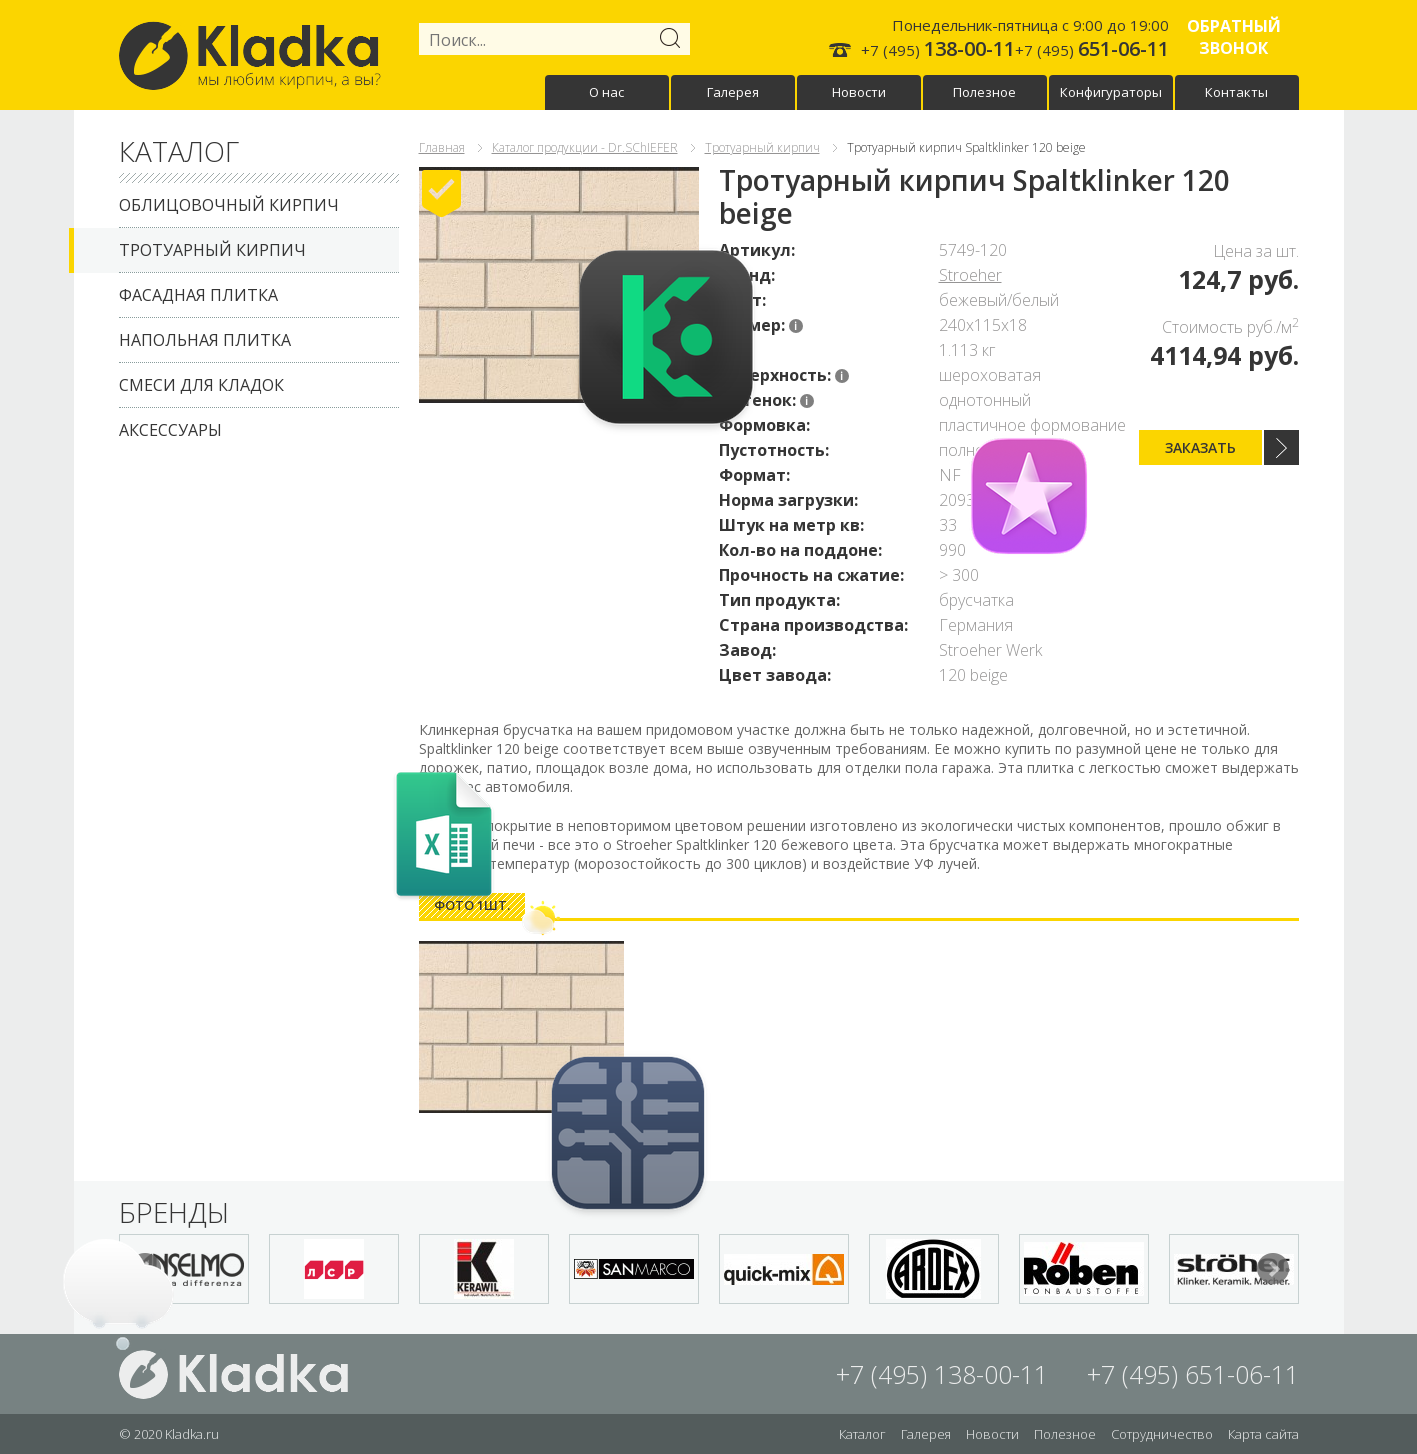 This screenshot has width=1417, height=1454. What do you see at coordinates (541, 918) in the screenshot?
I see `indicates partly cloudy weather conditions` at bounding box center [541, 918].